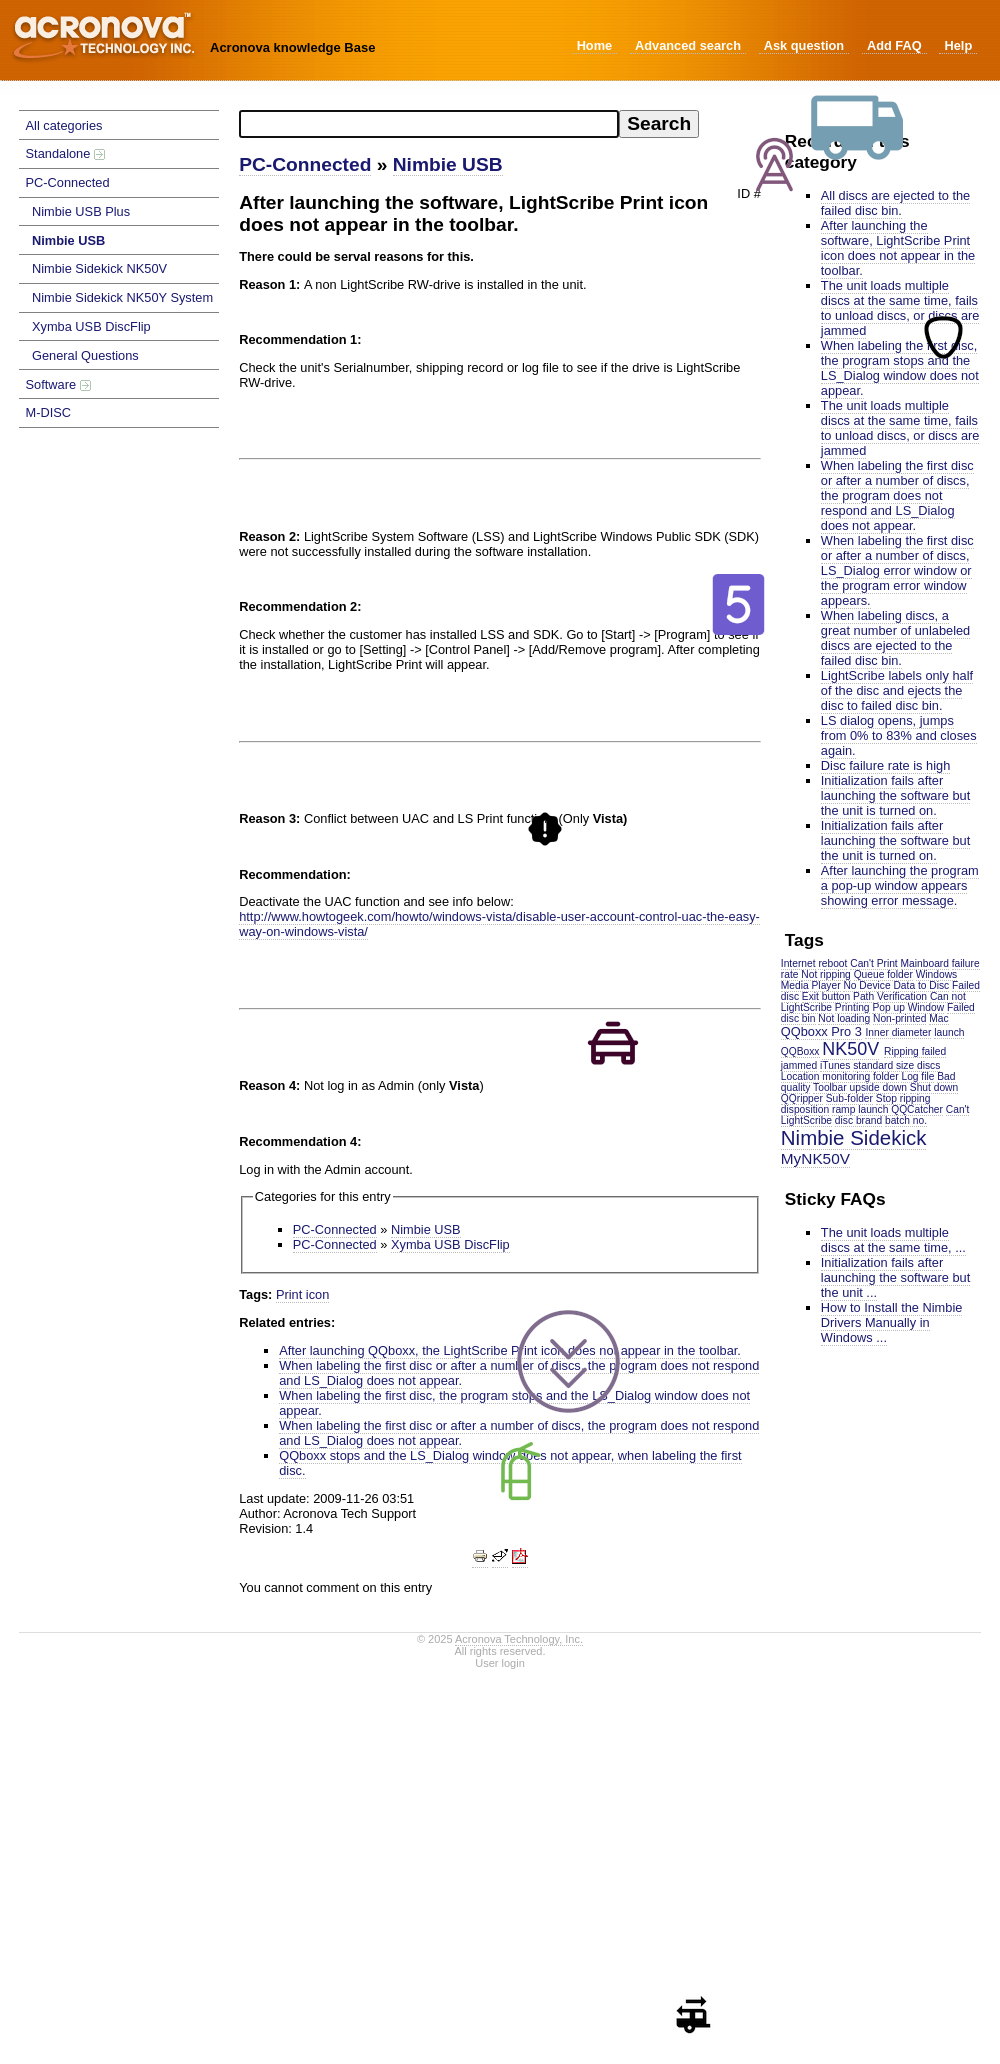 The height and width of the screenshot is (2064, 1000). Describe the element at coordinates (774, 165) in the screenshot. I see `indicates cellular network signal or connectivity` at that location.